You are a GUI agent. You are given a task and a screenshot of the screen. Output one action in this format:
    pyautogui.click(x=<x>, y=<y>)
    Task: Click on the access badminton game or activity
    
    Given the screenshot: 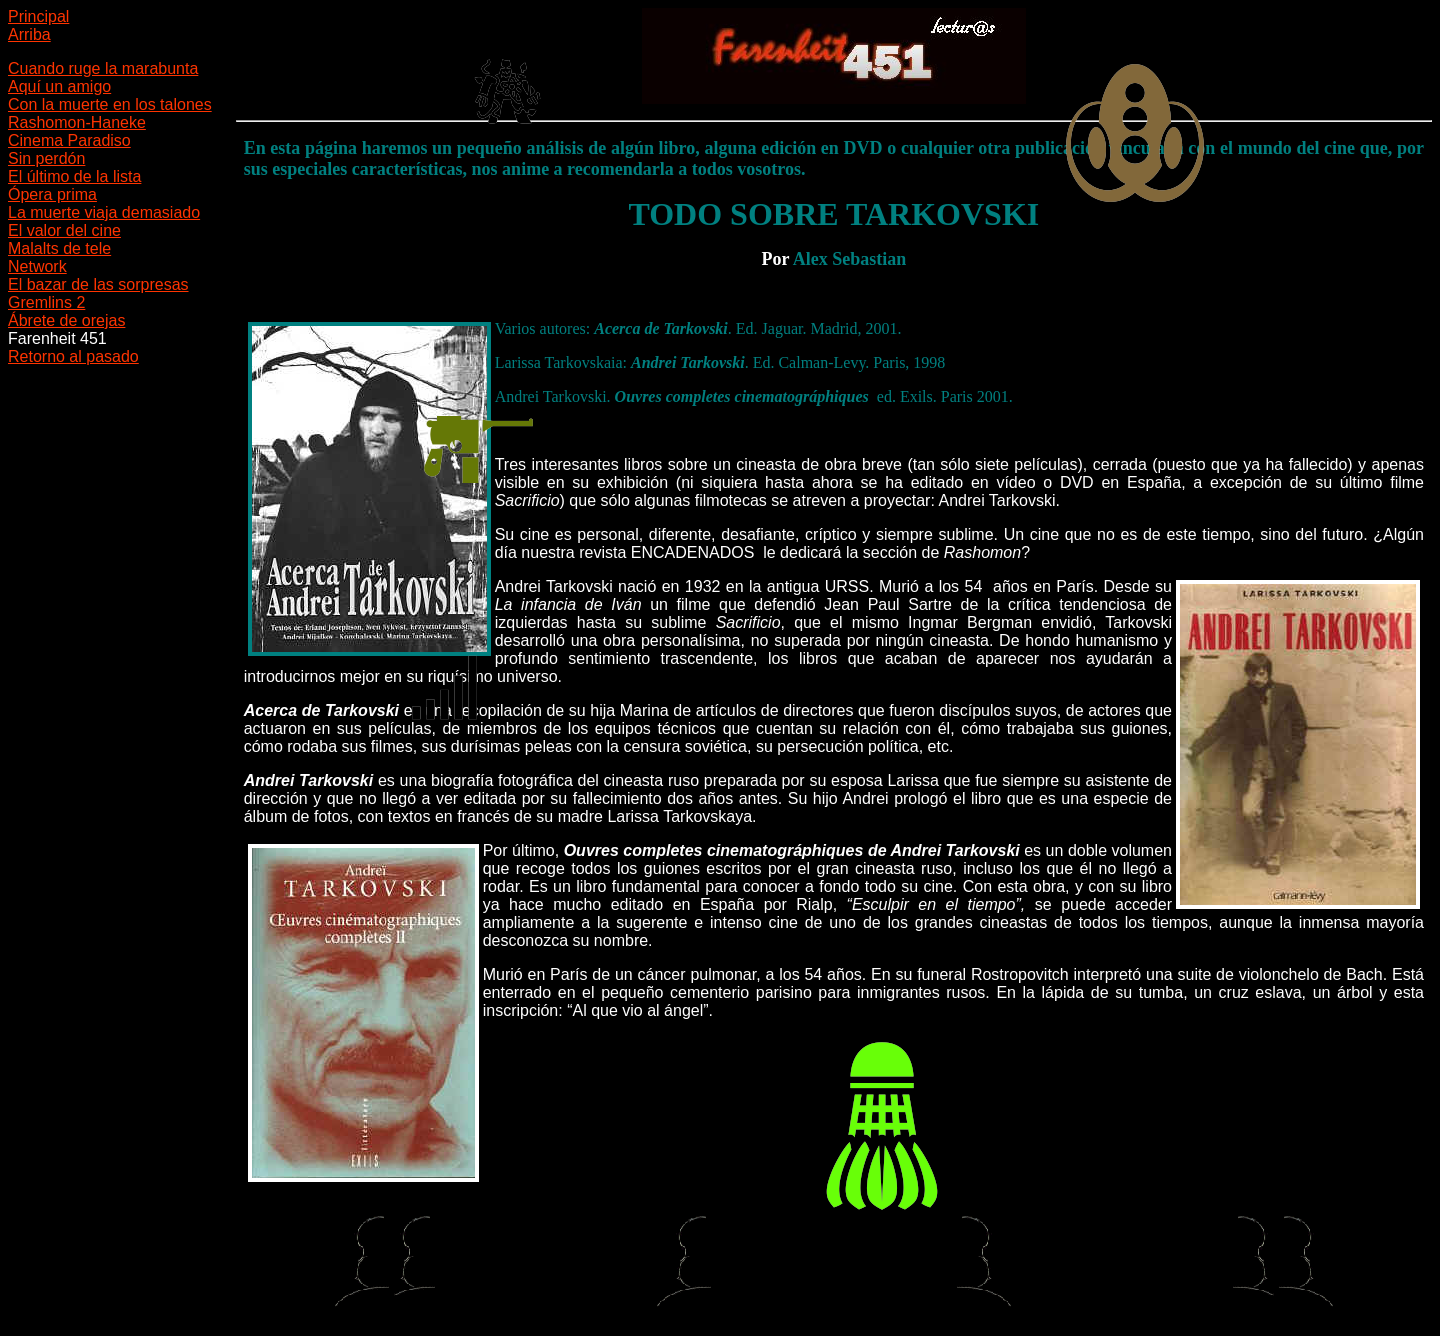 What is the action you would take?
    pyautogui.click(x=882, y=1126)
    